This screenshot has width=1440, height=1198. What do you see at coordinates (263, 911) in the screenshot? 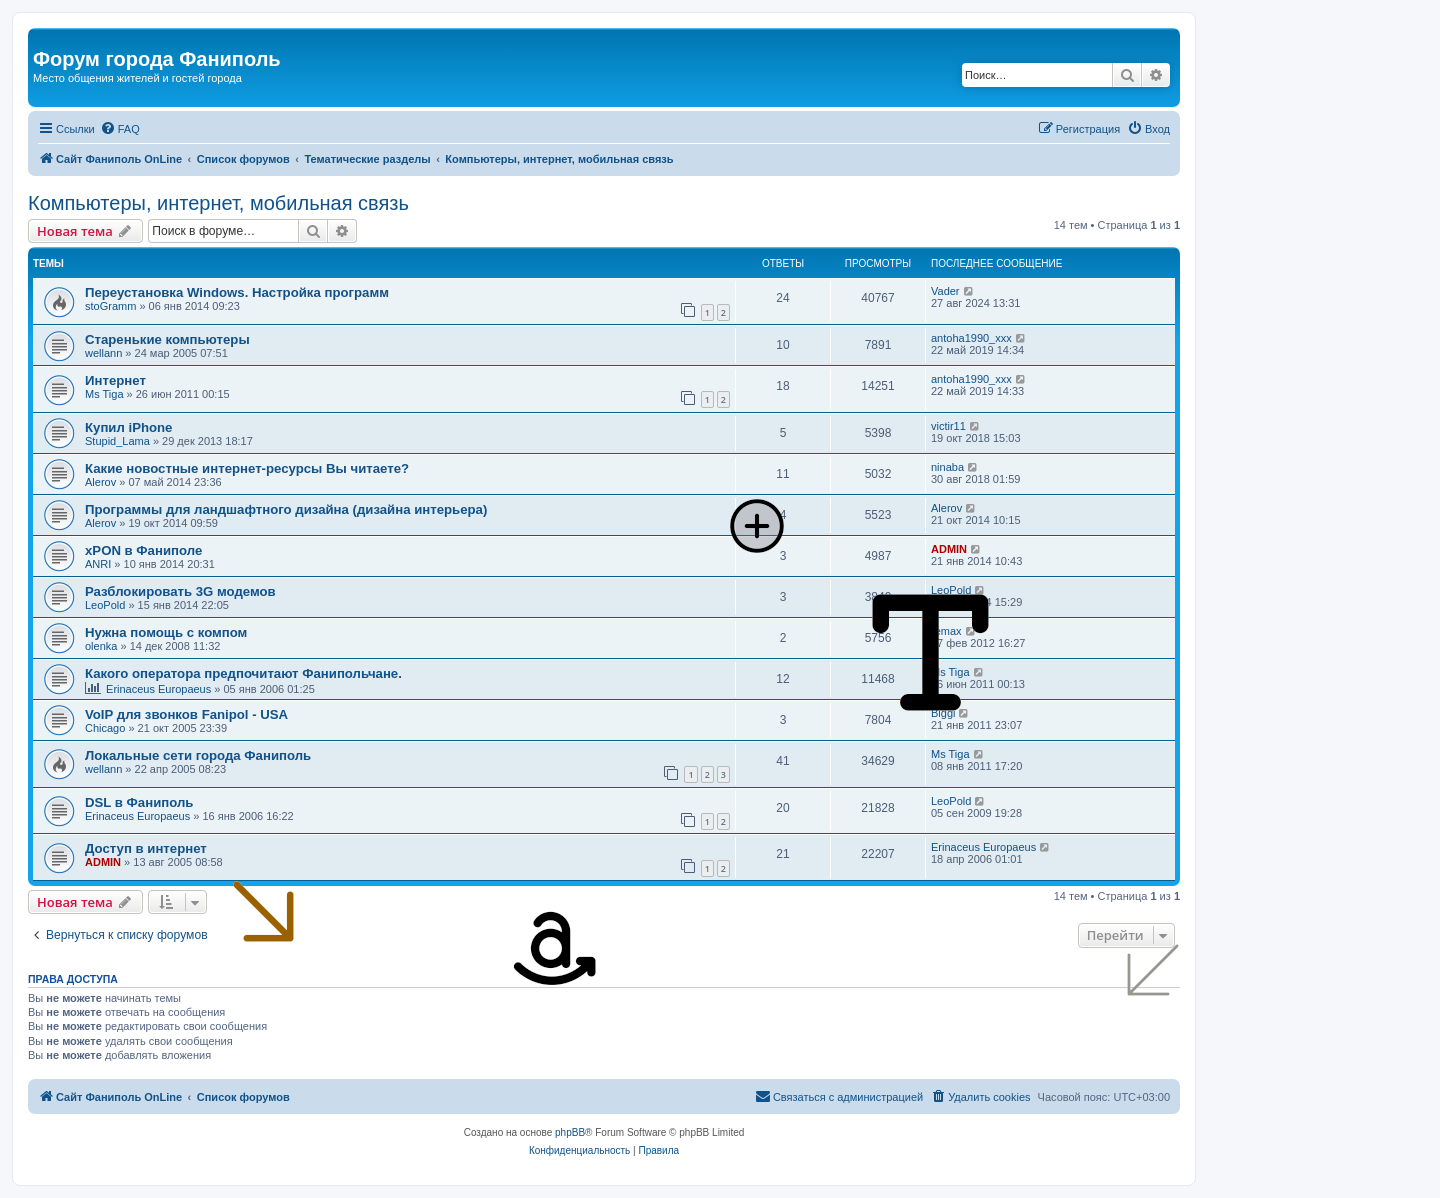
I see `navigate to the next item diagonally` at bounding box center [263, 911].